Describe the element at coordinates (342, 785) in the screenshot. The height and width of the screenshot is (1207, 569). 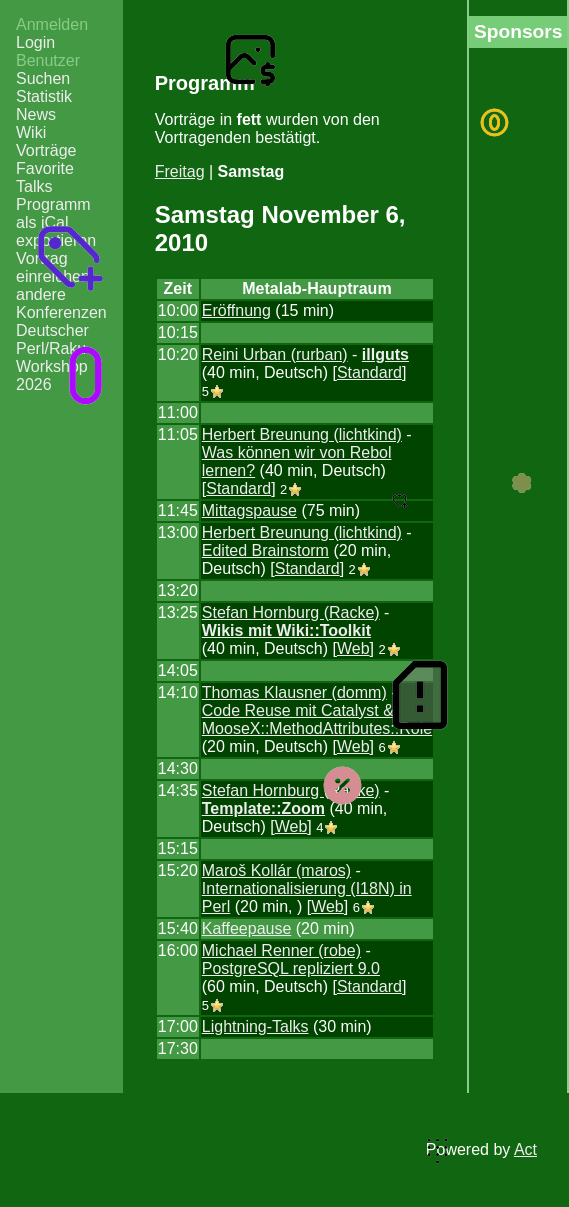
I see `view available discounts or promotions` at that location.